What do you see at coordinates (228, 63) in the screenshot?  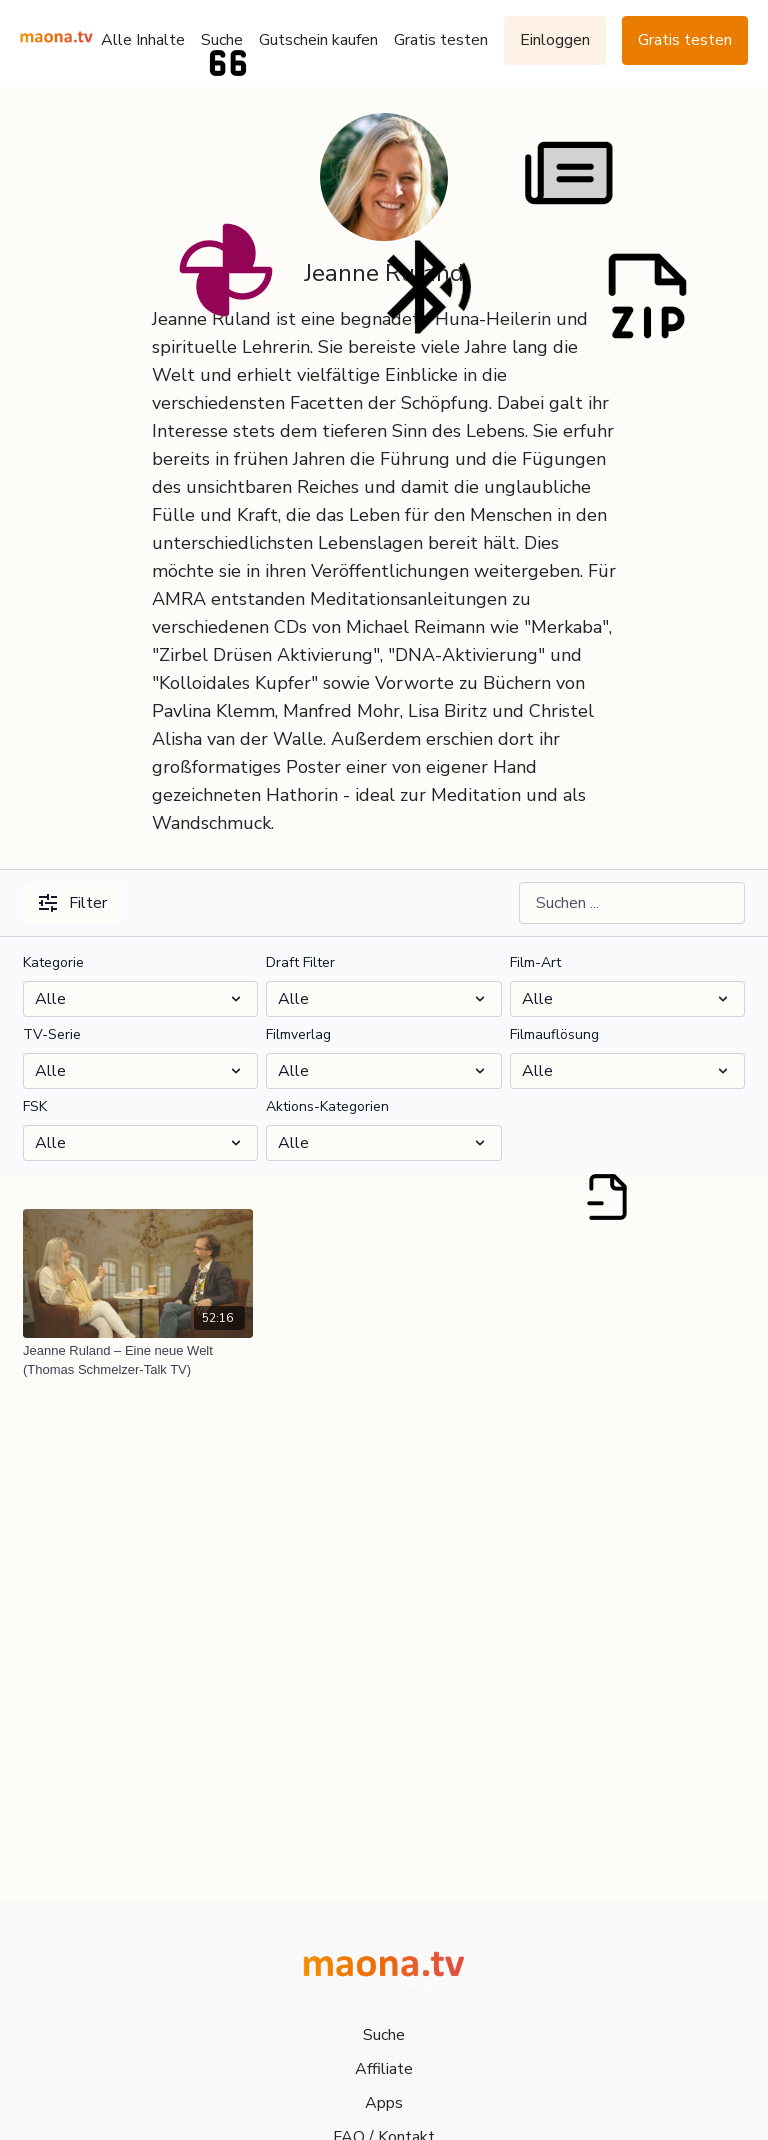 I see `indicates item number 66 in a list or sequence` at bounding box center [228, 63].